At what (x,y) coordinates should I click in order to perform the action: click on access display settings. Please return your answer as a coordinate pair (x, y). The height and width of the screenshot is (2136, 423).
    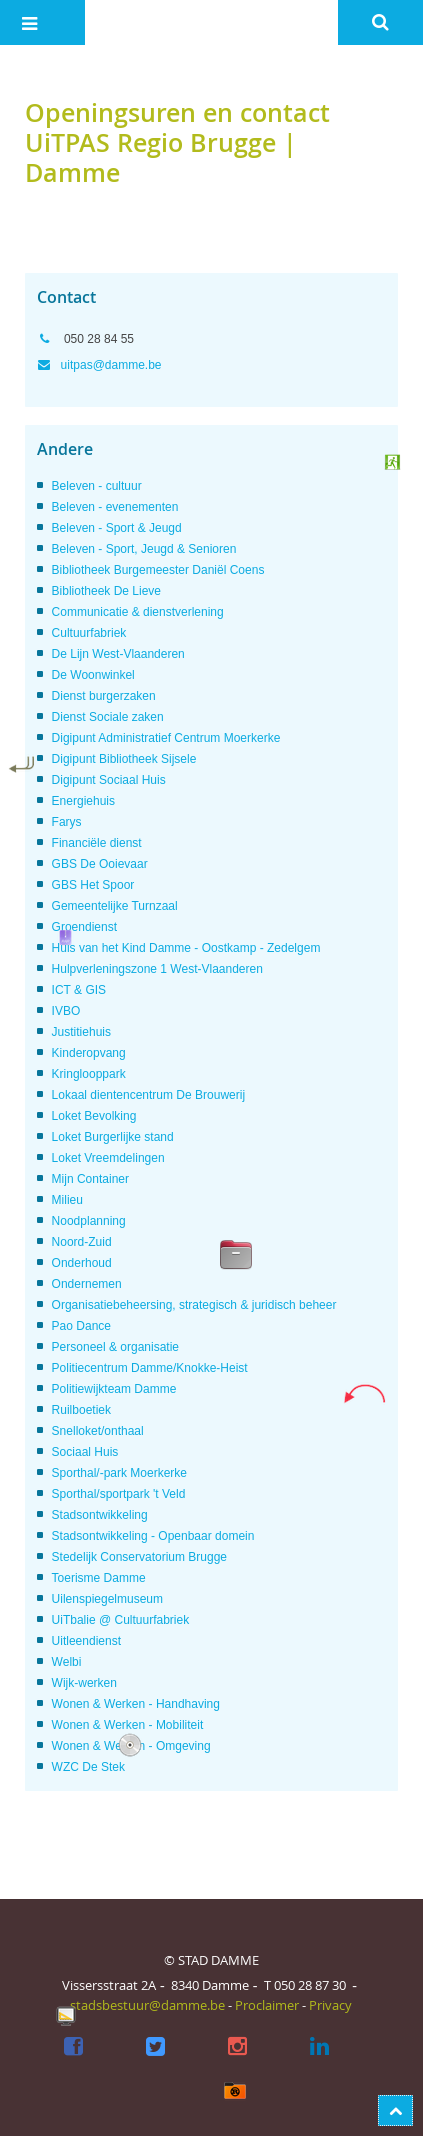
    Looking at the image, I should click on (66, 2016).